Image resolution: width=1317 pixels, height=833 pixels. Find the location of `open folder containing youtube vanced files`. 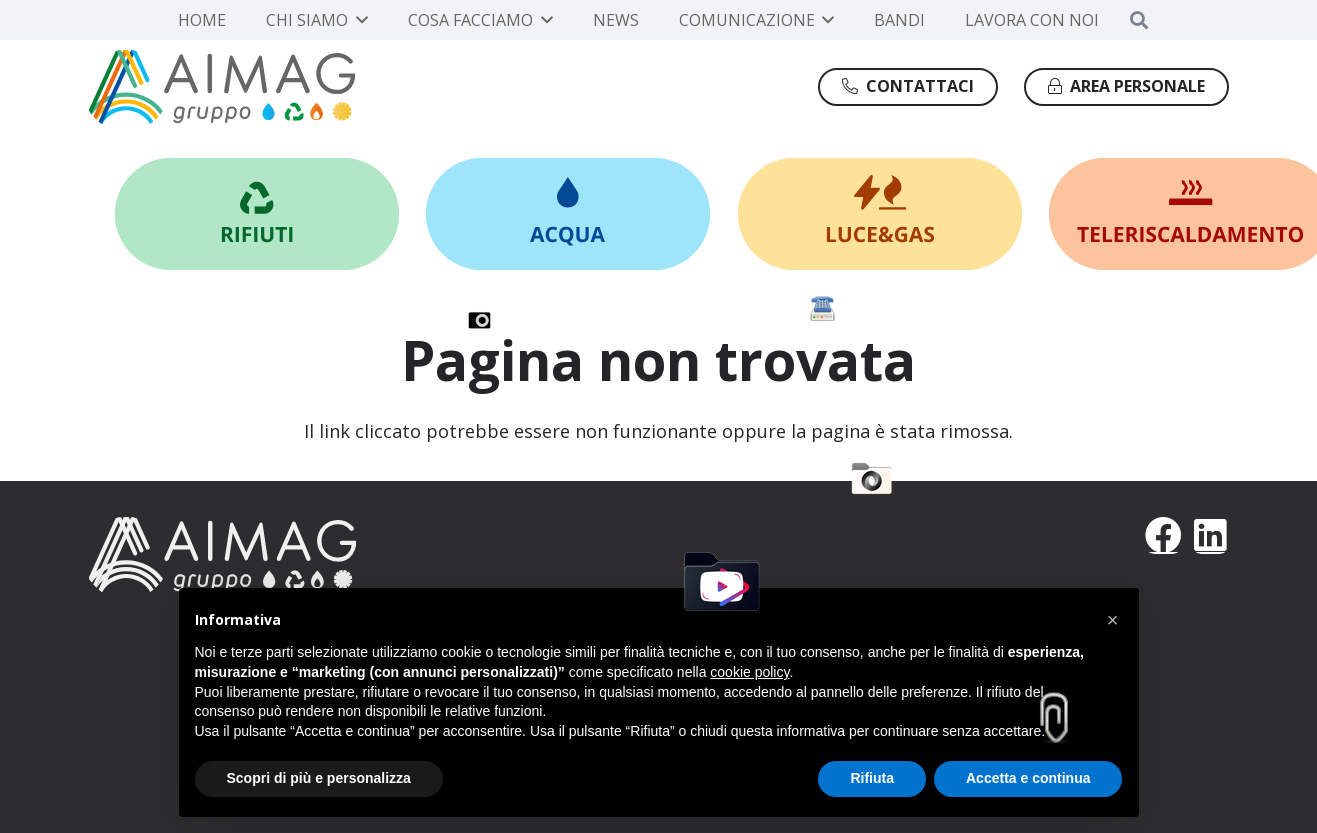

open folder containing youtube vanced files is located at coordinates (721, 583).